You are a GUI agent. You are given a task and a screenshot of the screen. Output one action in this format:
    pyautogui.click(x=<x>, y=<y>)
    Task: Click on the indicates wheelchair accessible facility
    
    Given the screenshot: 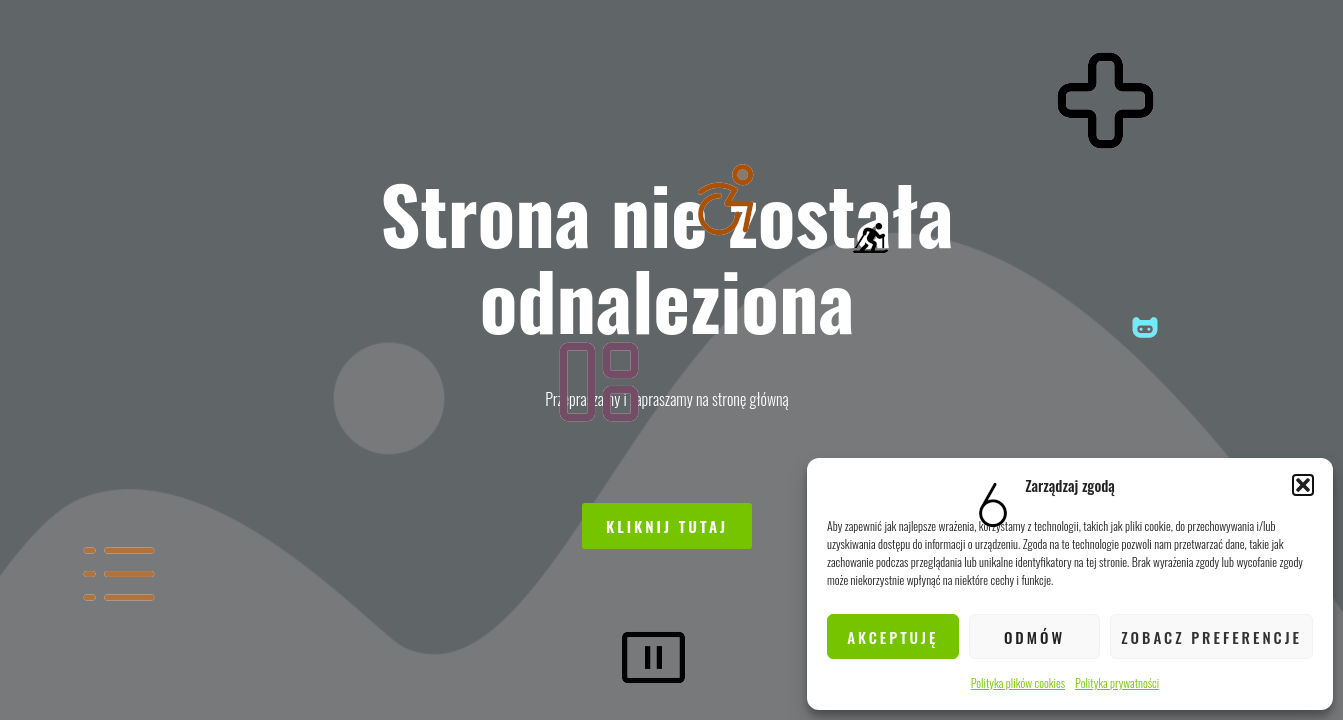 What is the action you would take?
    pyautogui.click(x=727, y=201)
    